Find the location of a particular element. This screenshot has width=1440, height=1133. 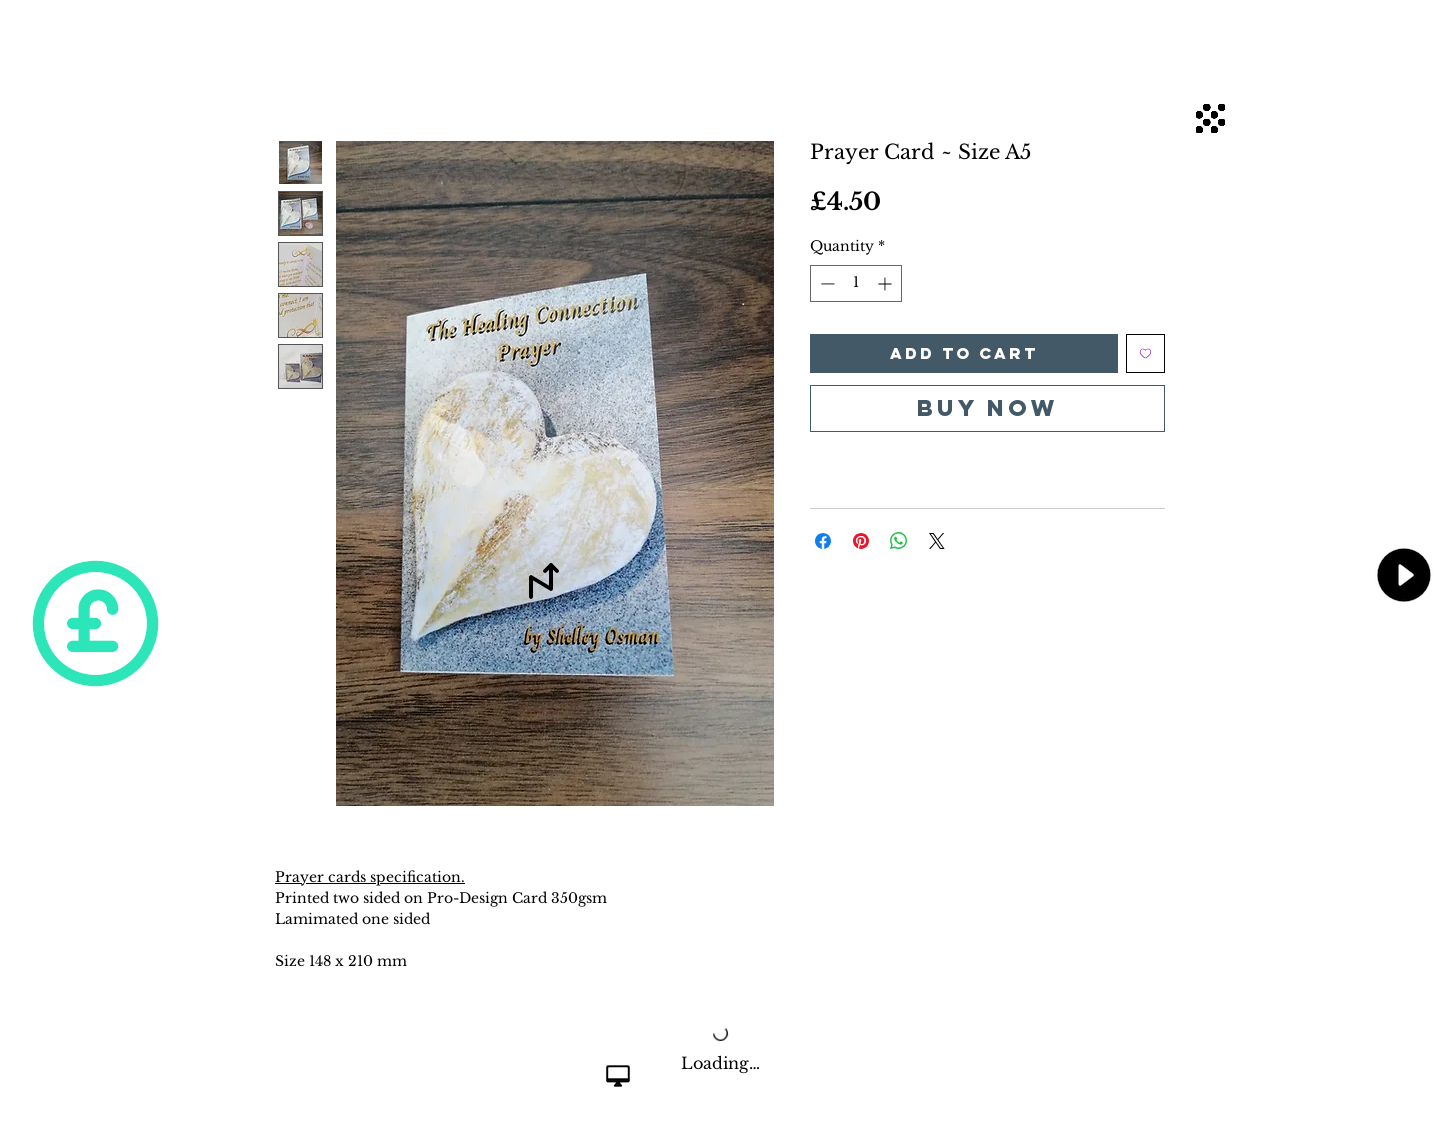

view balance in british pounds is located at coordinates (95, 623).